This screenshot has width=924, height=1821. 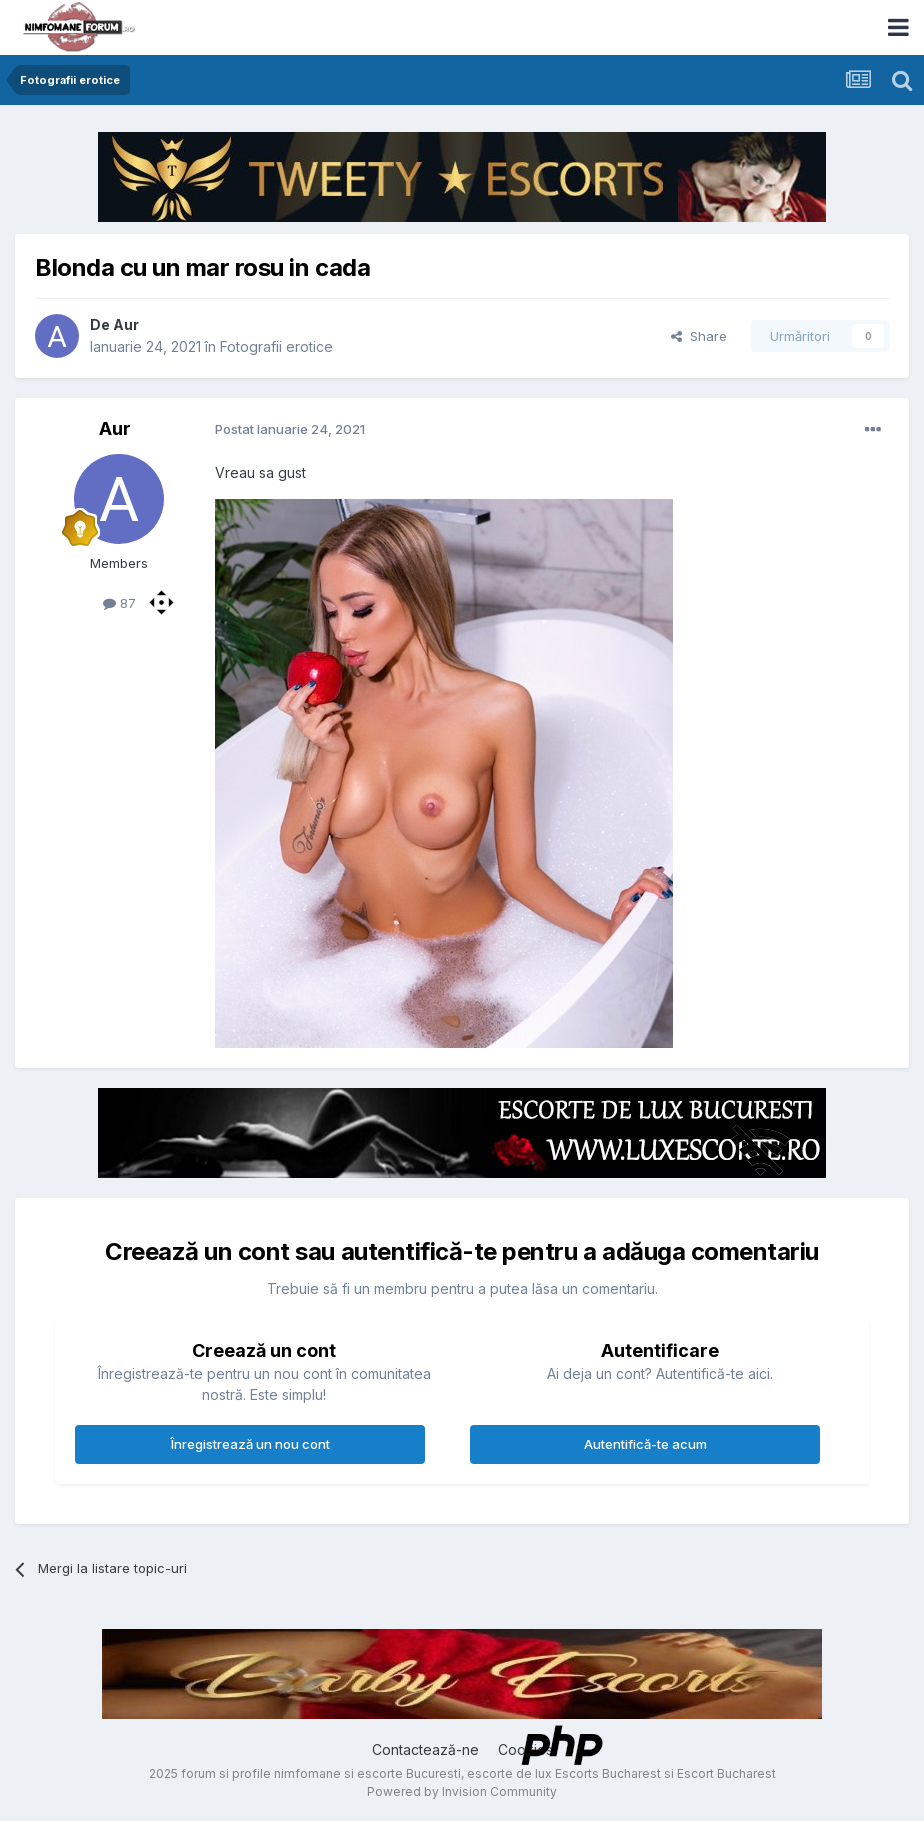 What do you see at coordinates (760, 1152) in the screenshot?
I see `indicates no wifi connection available` at bounding box center [760, 1152].